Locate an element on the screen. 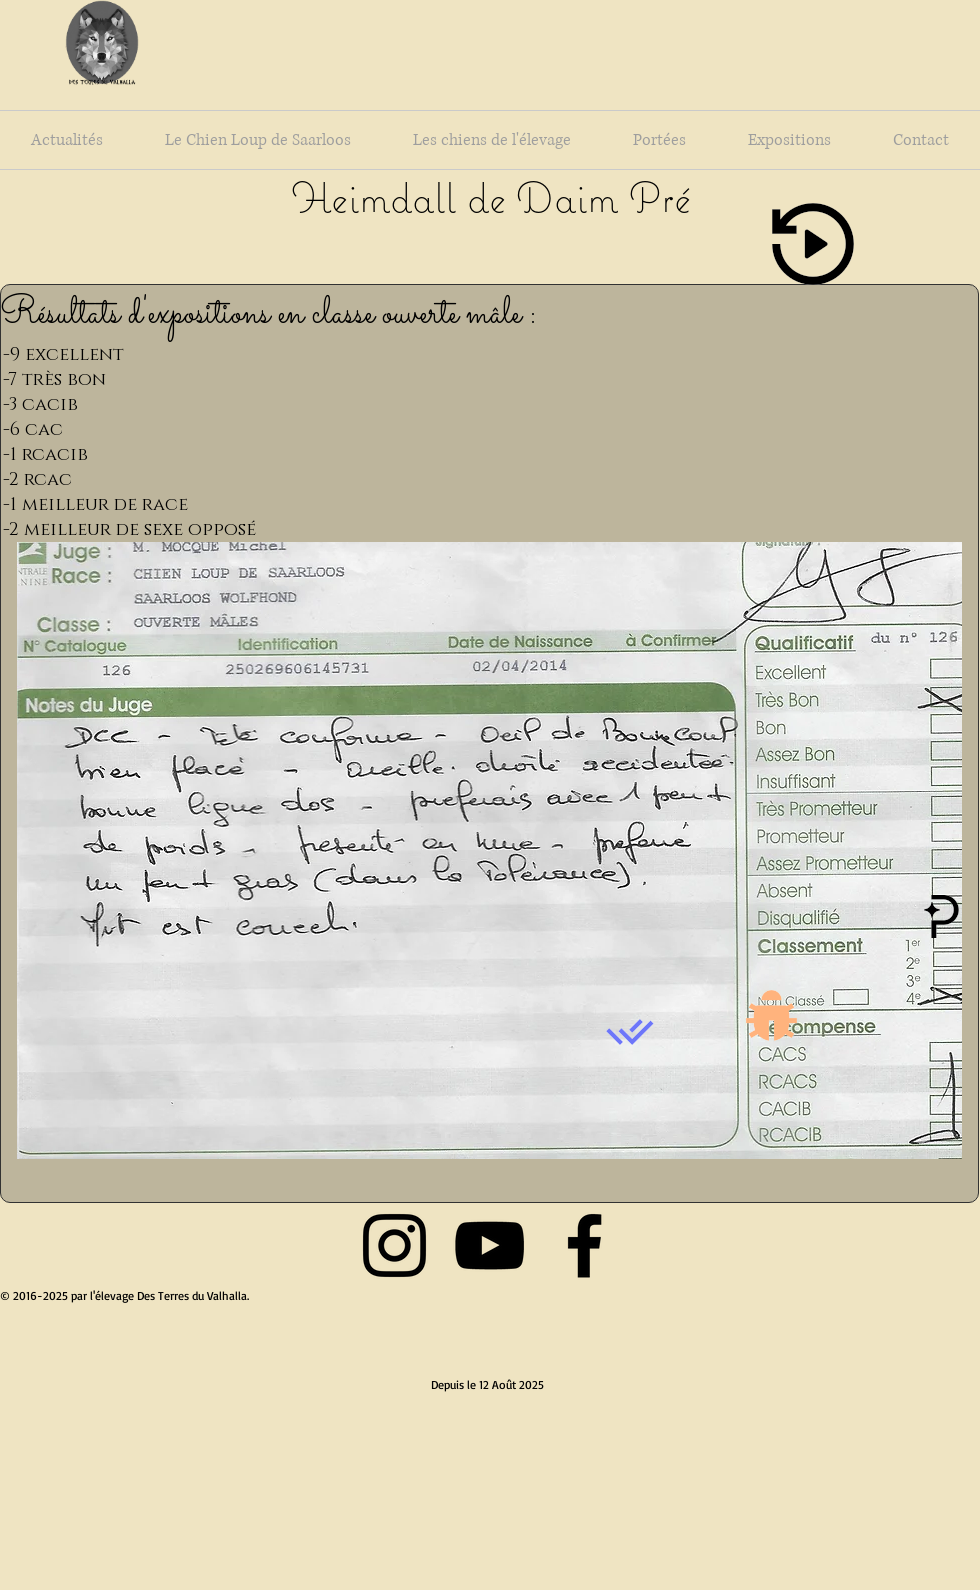  report a bug or issue is located at coordinates (771, 1015).